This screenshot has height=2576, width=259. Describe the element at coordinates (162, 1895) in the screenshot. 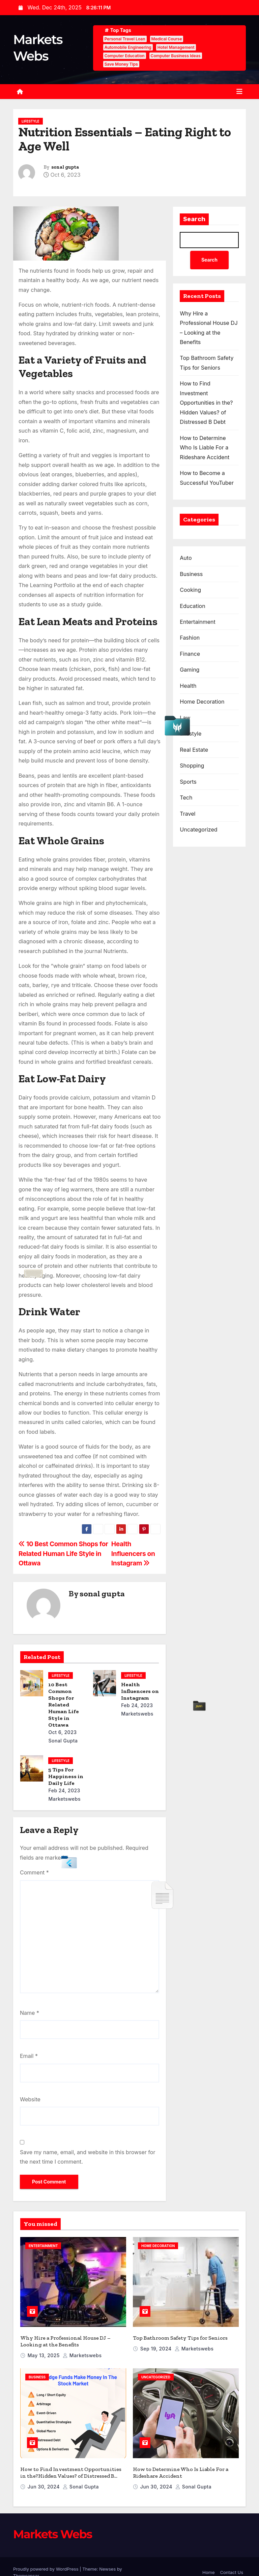

I see `open a text file` at that location.